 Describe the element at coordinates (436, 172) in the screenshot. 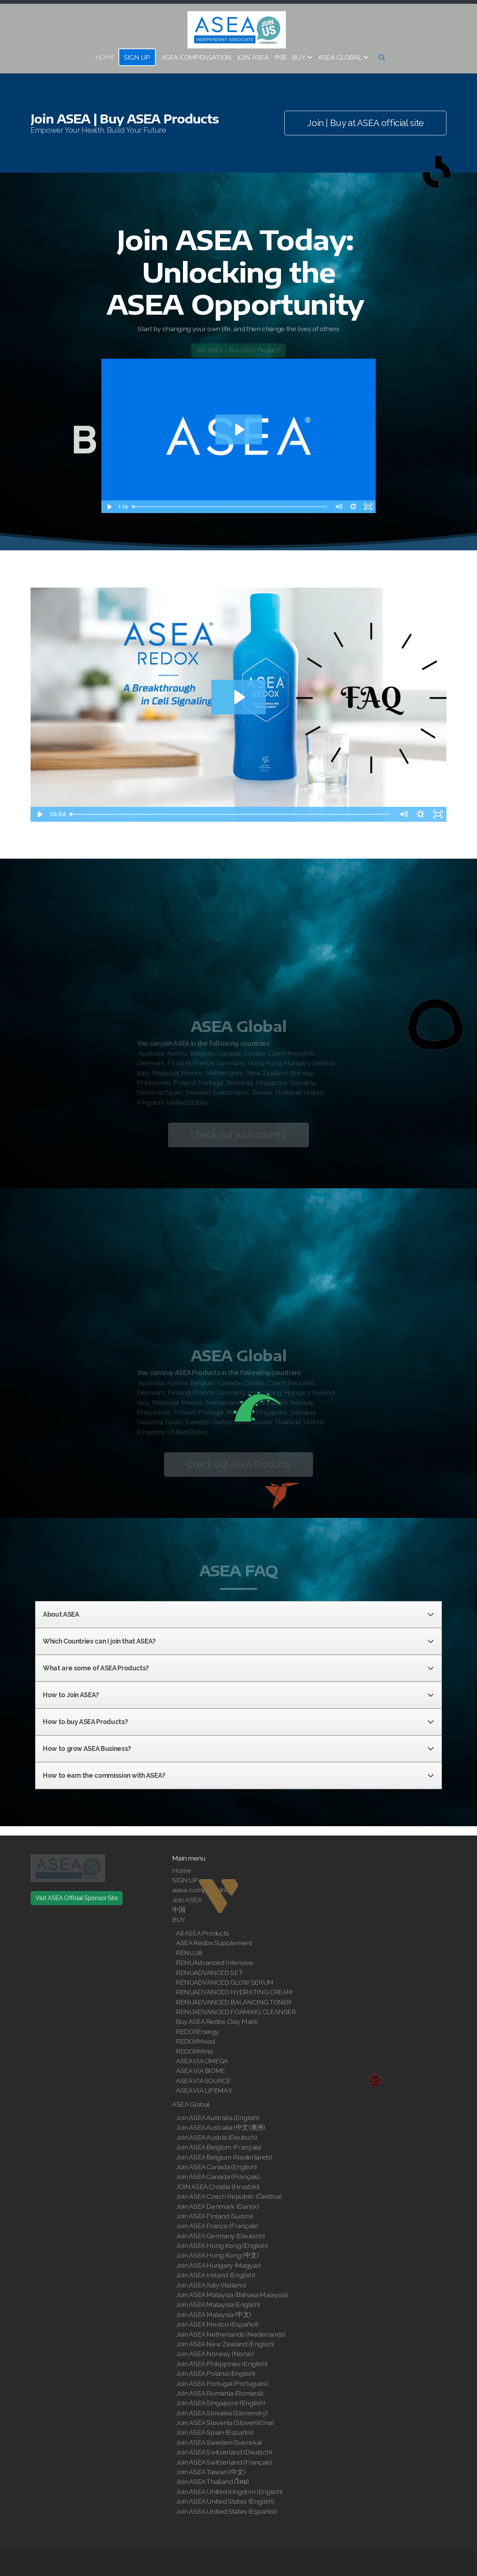

I see `open the Radio France app` at that location.